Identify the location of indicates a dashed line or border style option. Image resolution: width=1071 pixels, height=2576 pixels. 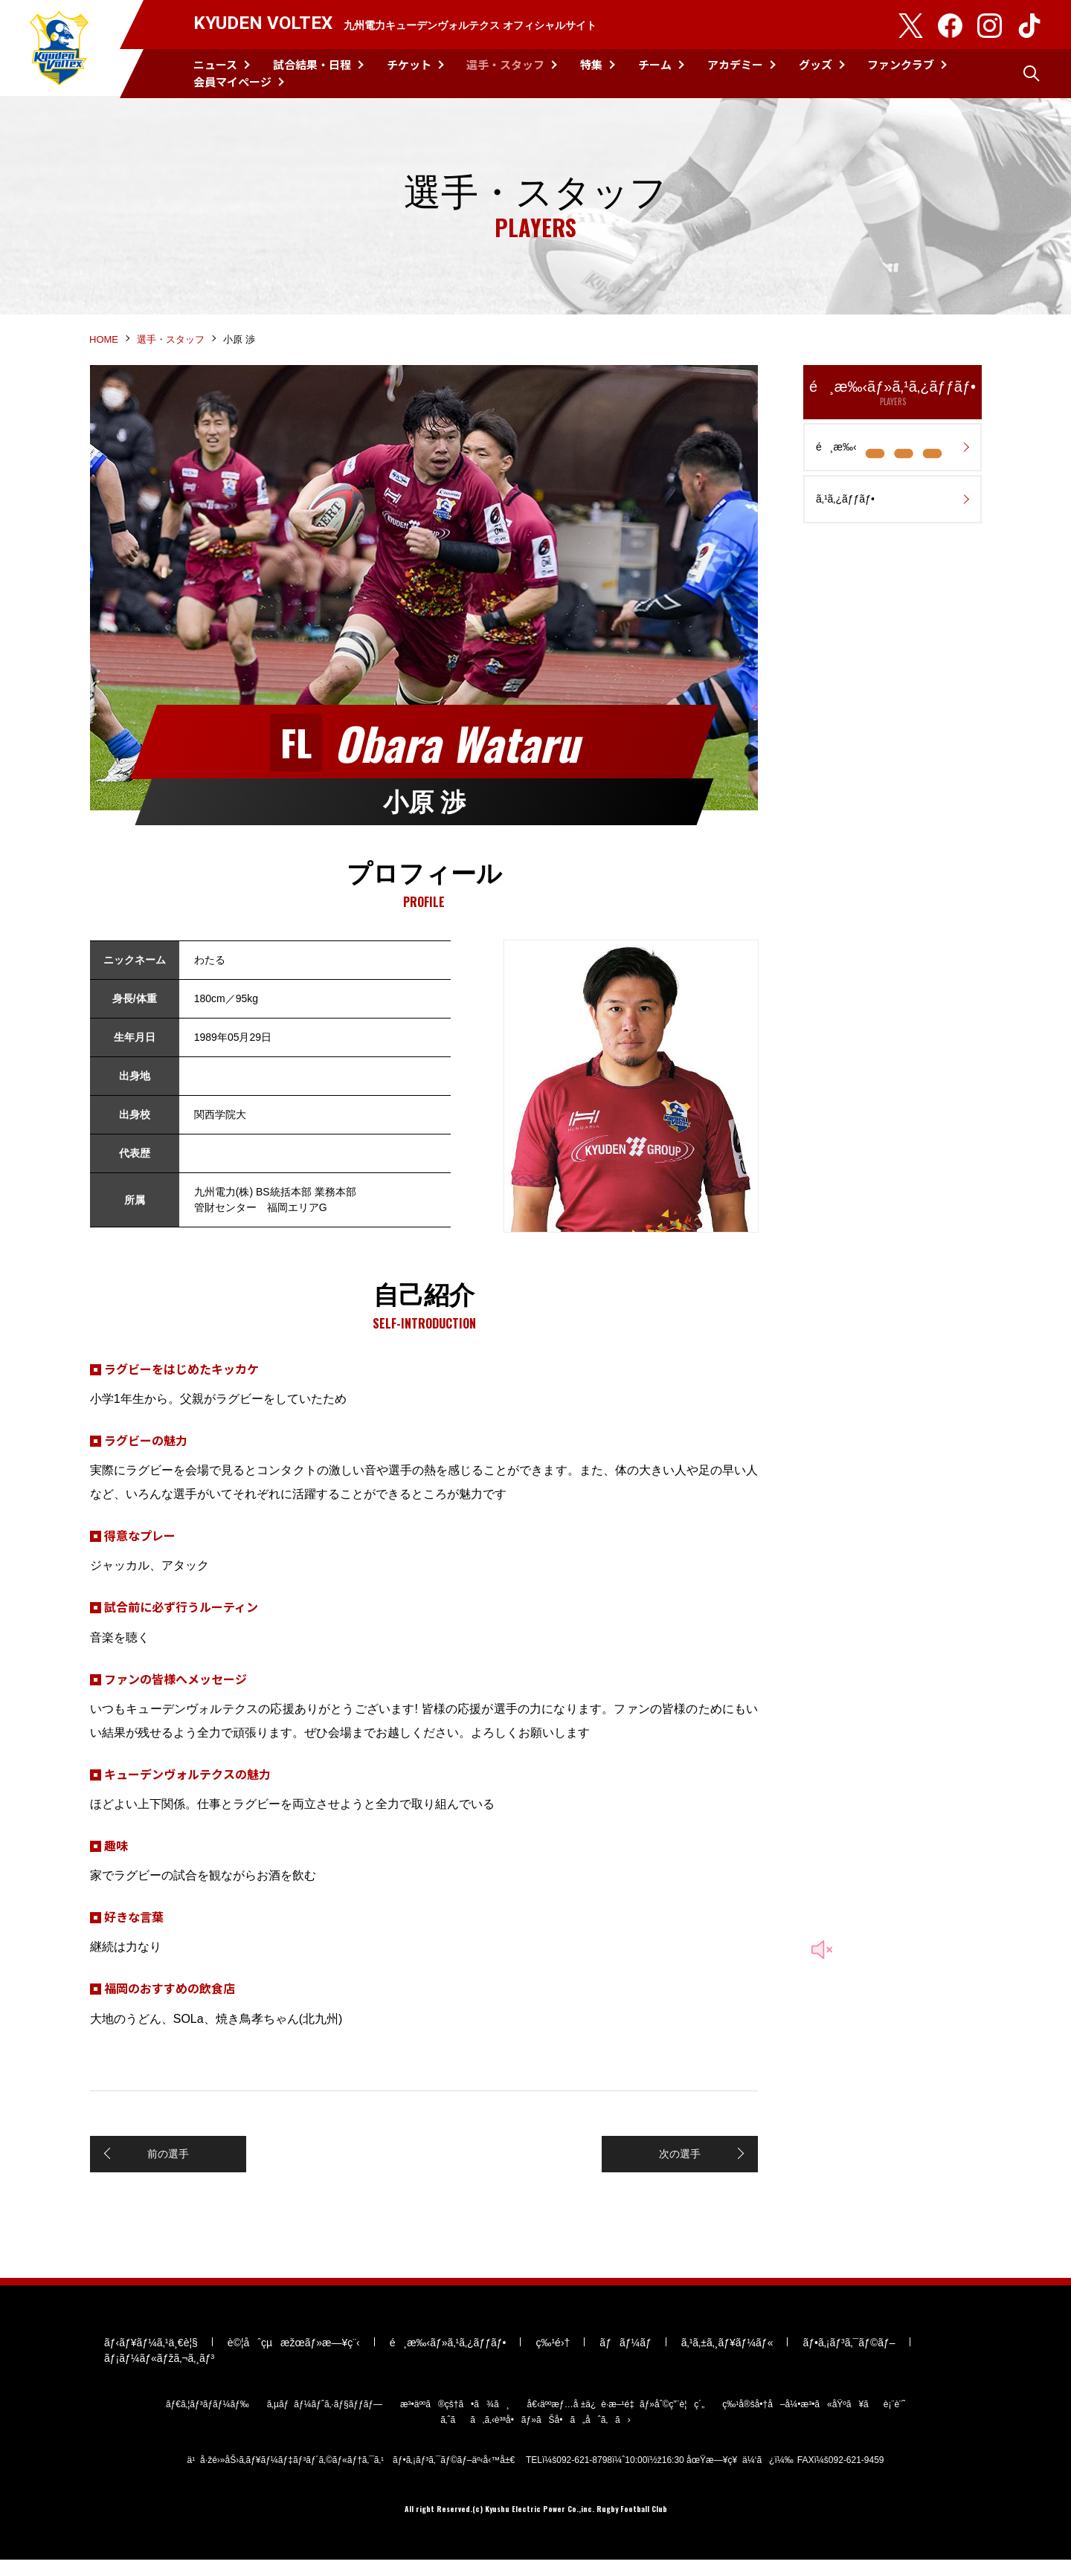
(904, 453).